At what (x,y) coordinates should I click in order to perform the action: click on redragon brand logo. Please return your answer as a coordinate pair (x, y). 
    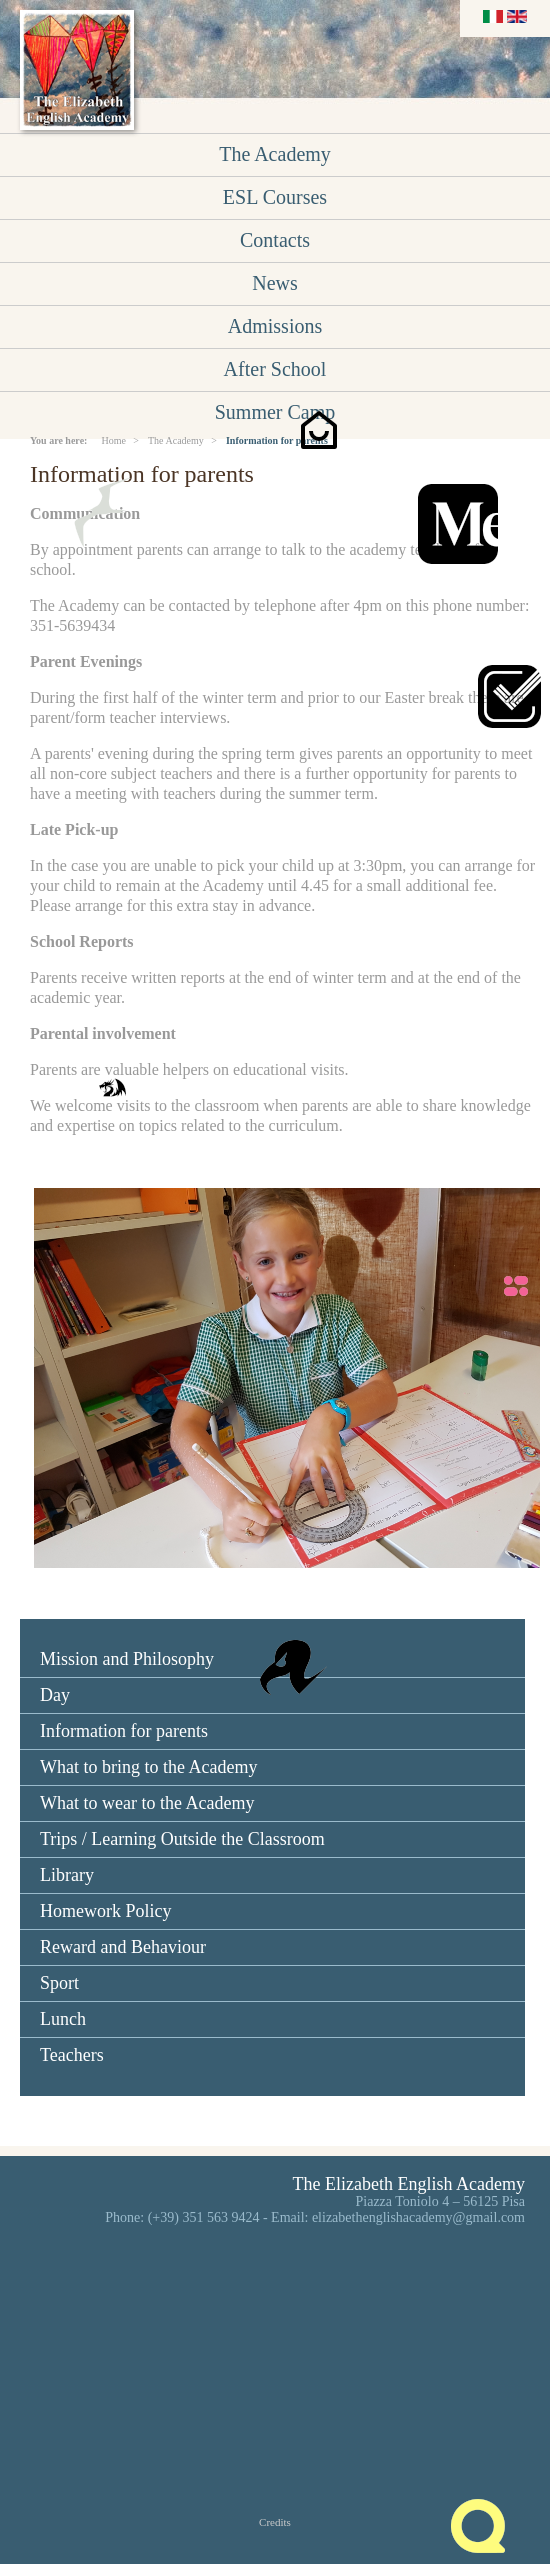
    Looking at the image, I should click on (112, 1087).